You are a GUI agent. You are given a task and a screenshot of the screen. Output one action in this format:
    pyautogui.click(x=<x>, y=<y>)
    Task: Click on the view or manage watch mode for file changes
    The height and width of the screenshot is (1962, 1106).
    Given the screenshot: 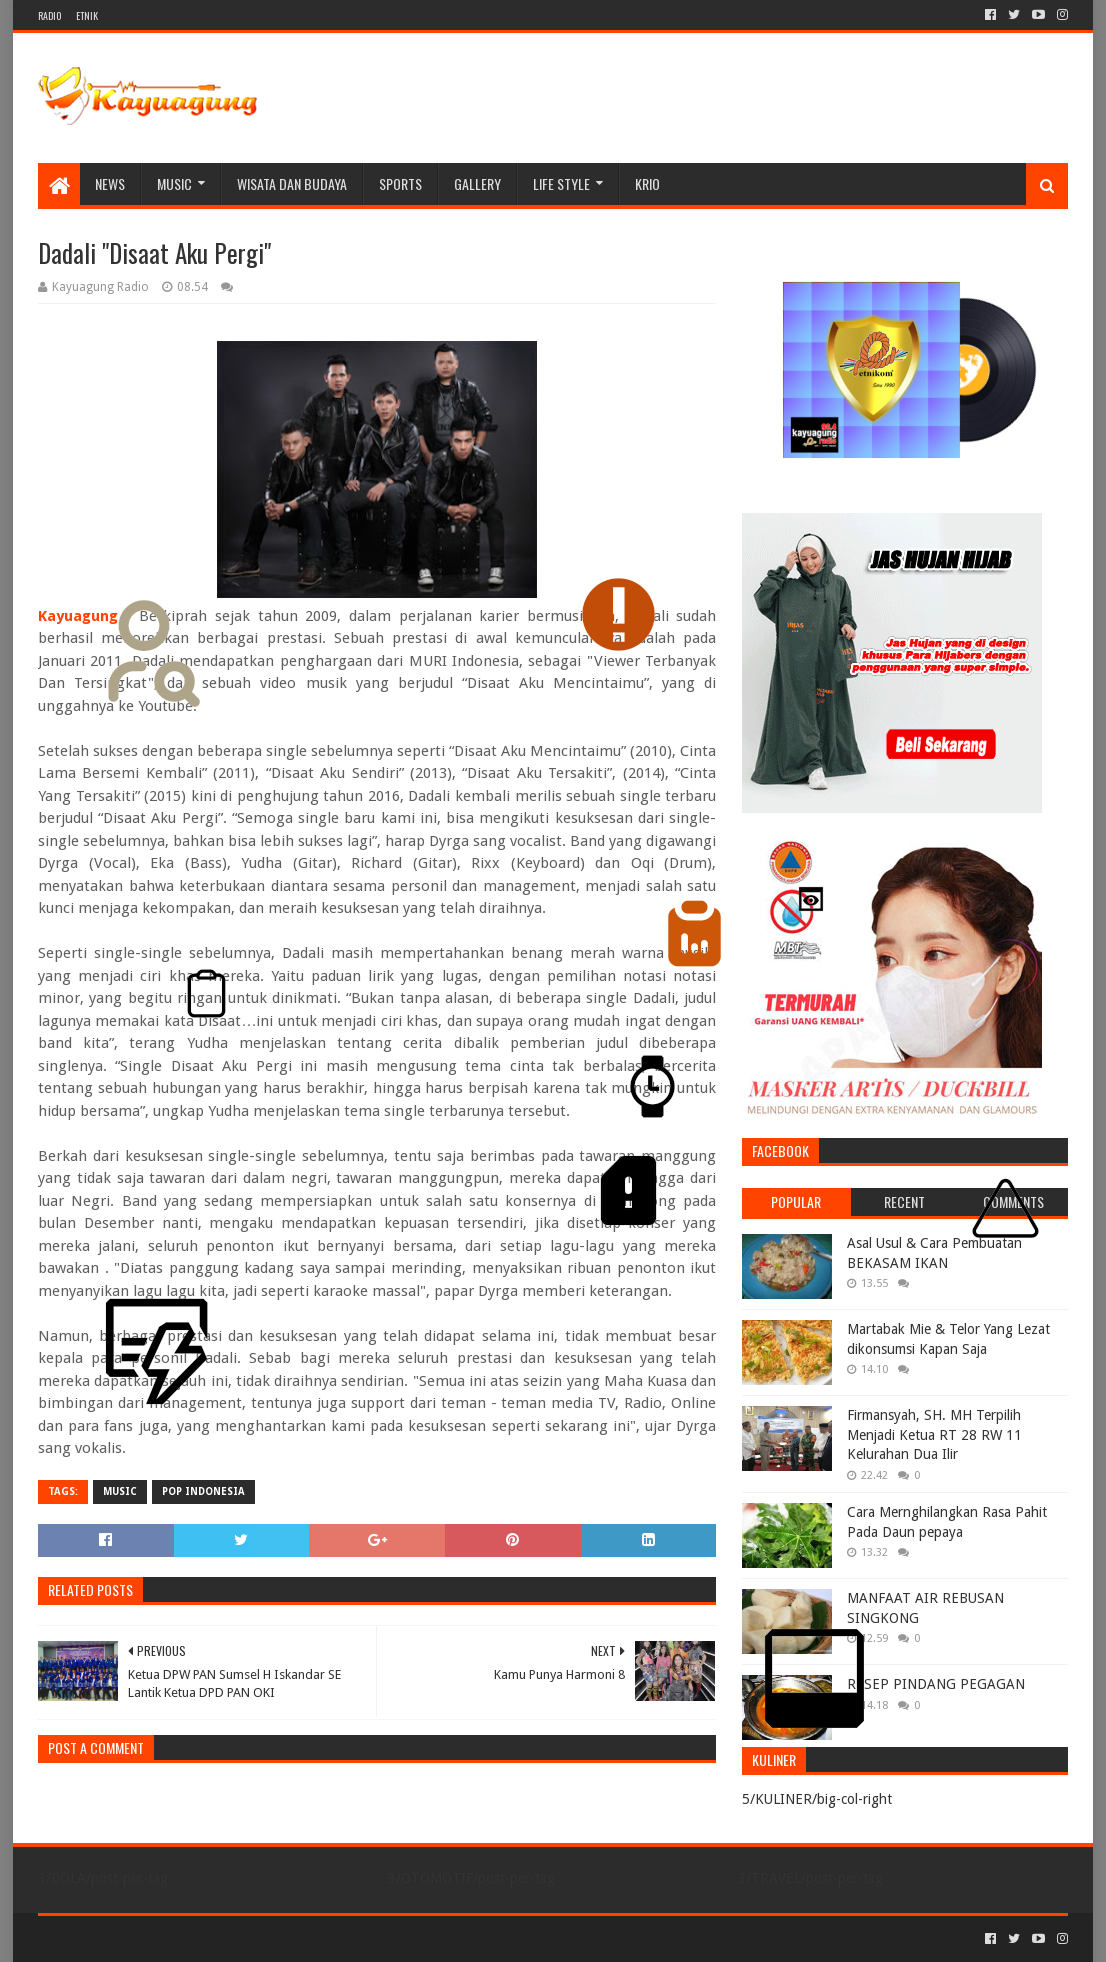 What is the action you would take?
    pyautogui.click(x=652, y=1086)
    